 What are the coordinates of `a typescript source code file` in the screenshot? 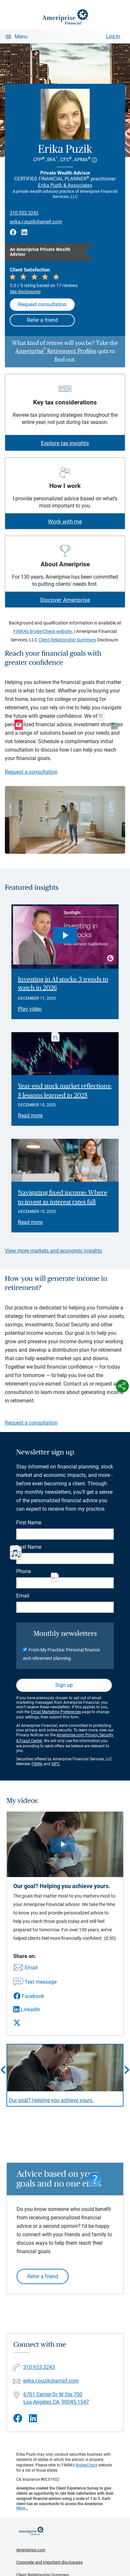 It's located at (55, 1037).